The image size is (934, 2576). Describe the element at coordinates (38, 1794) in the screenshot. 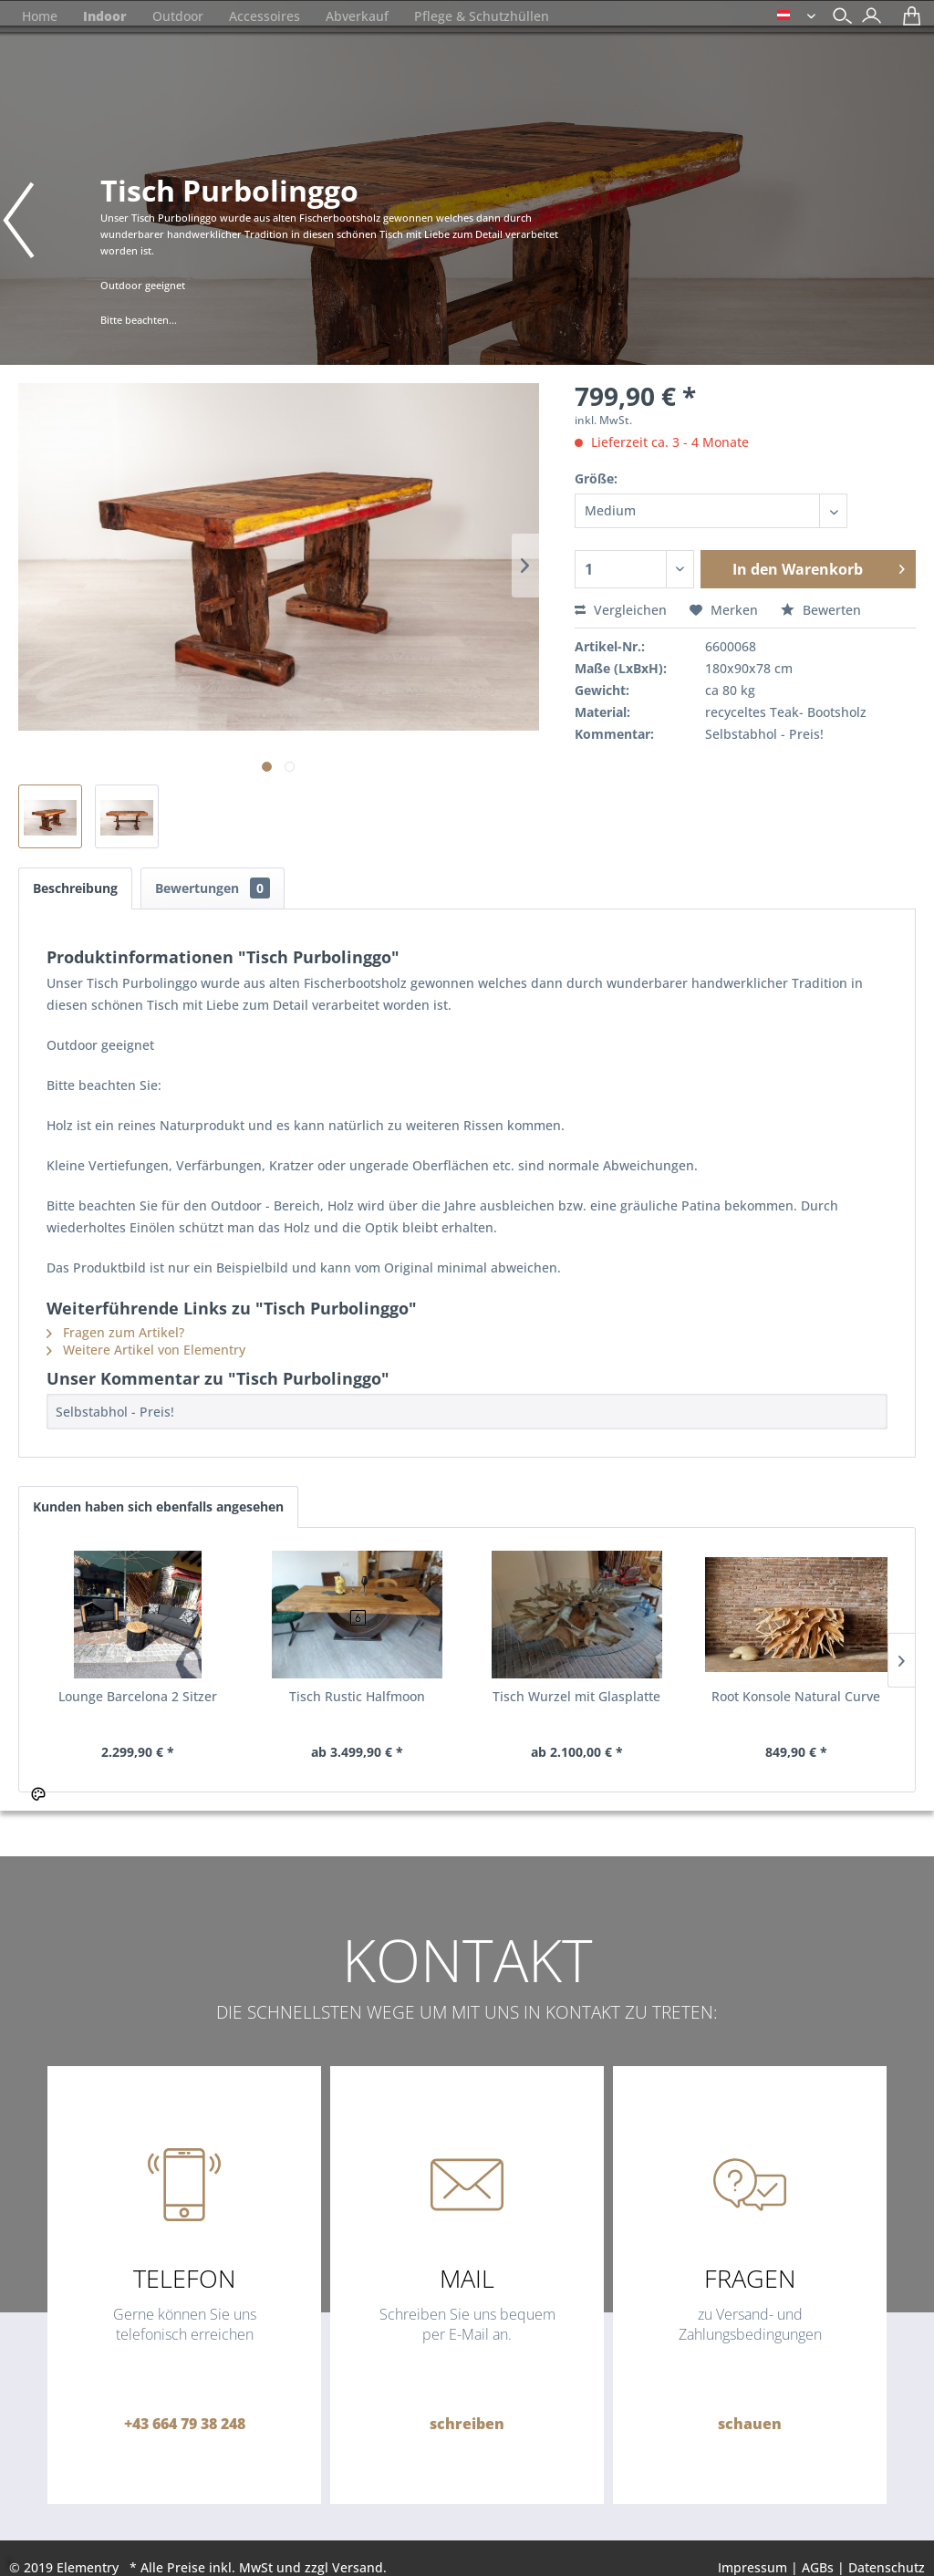

I see `access color or theme settings` at that location.